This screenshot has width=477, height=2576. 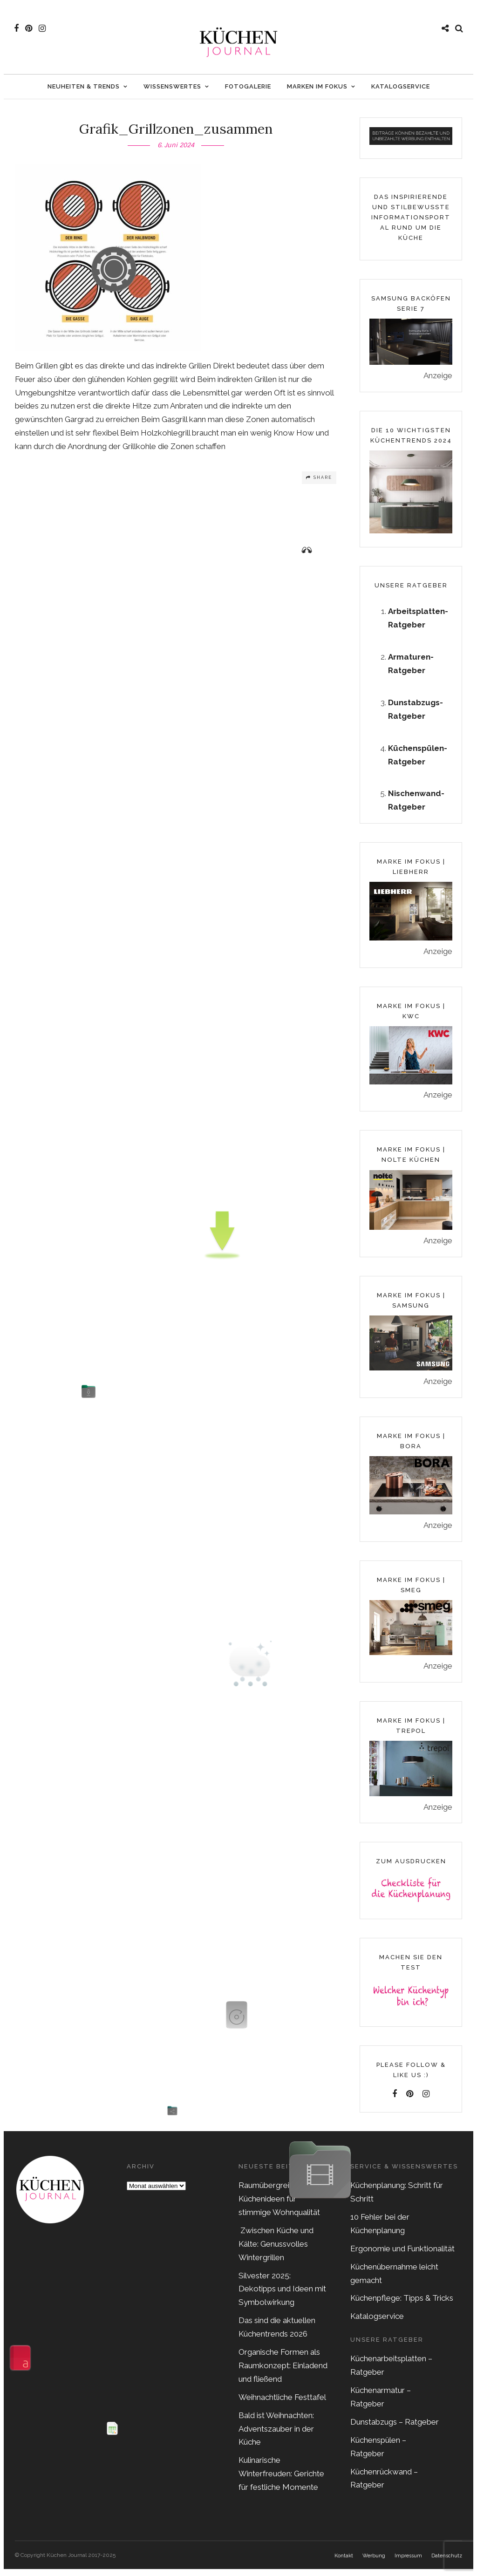 I want to click on save file to disk, so click(x=222, y=1232).